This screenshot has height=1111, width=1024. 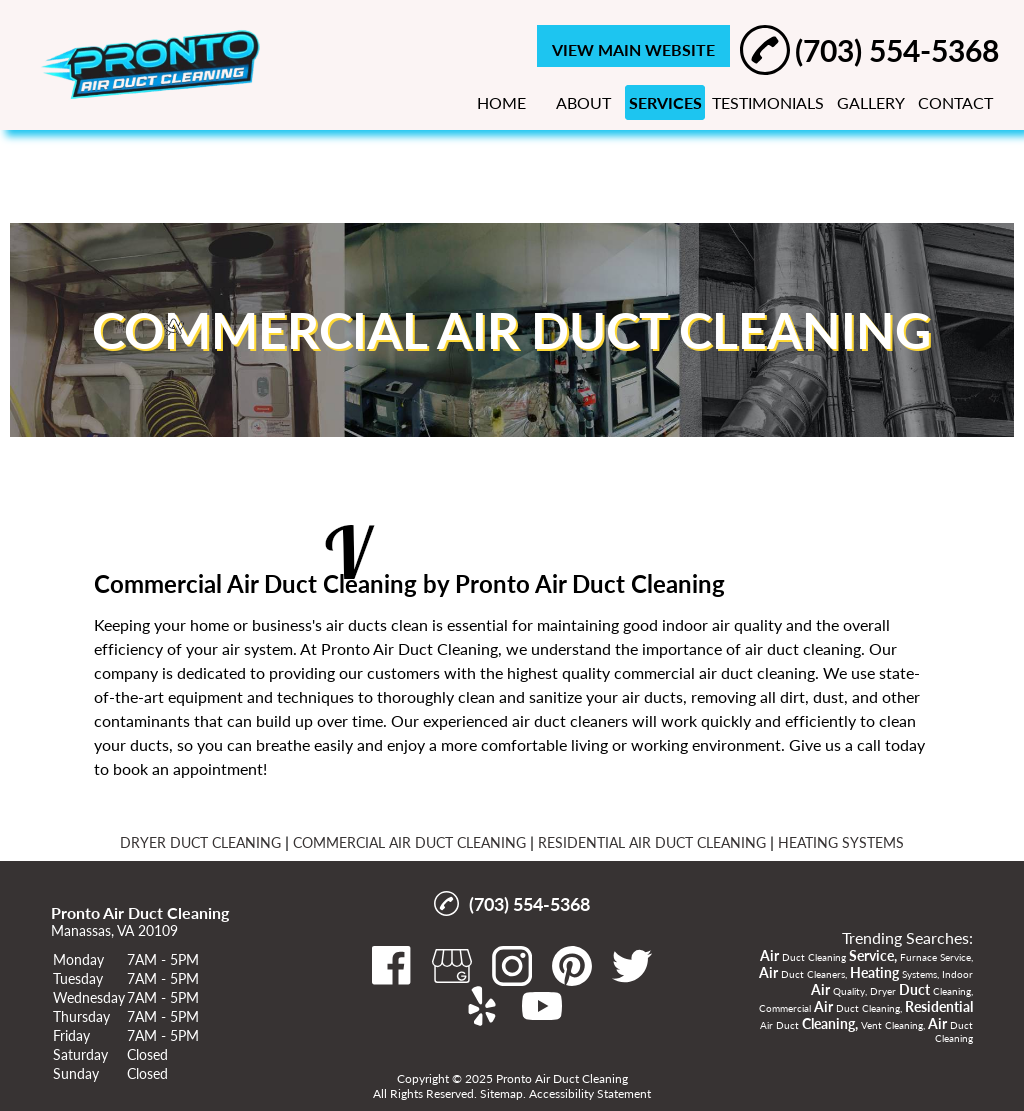 What do you see at coordinates (350, 552) in the screenshot?
I see `vala programming language logo` at bounding box center [350, 552].